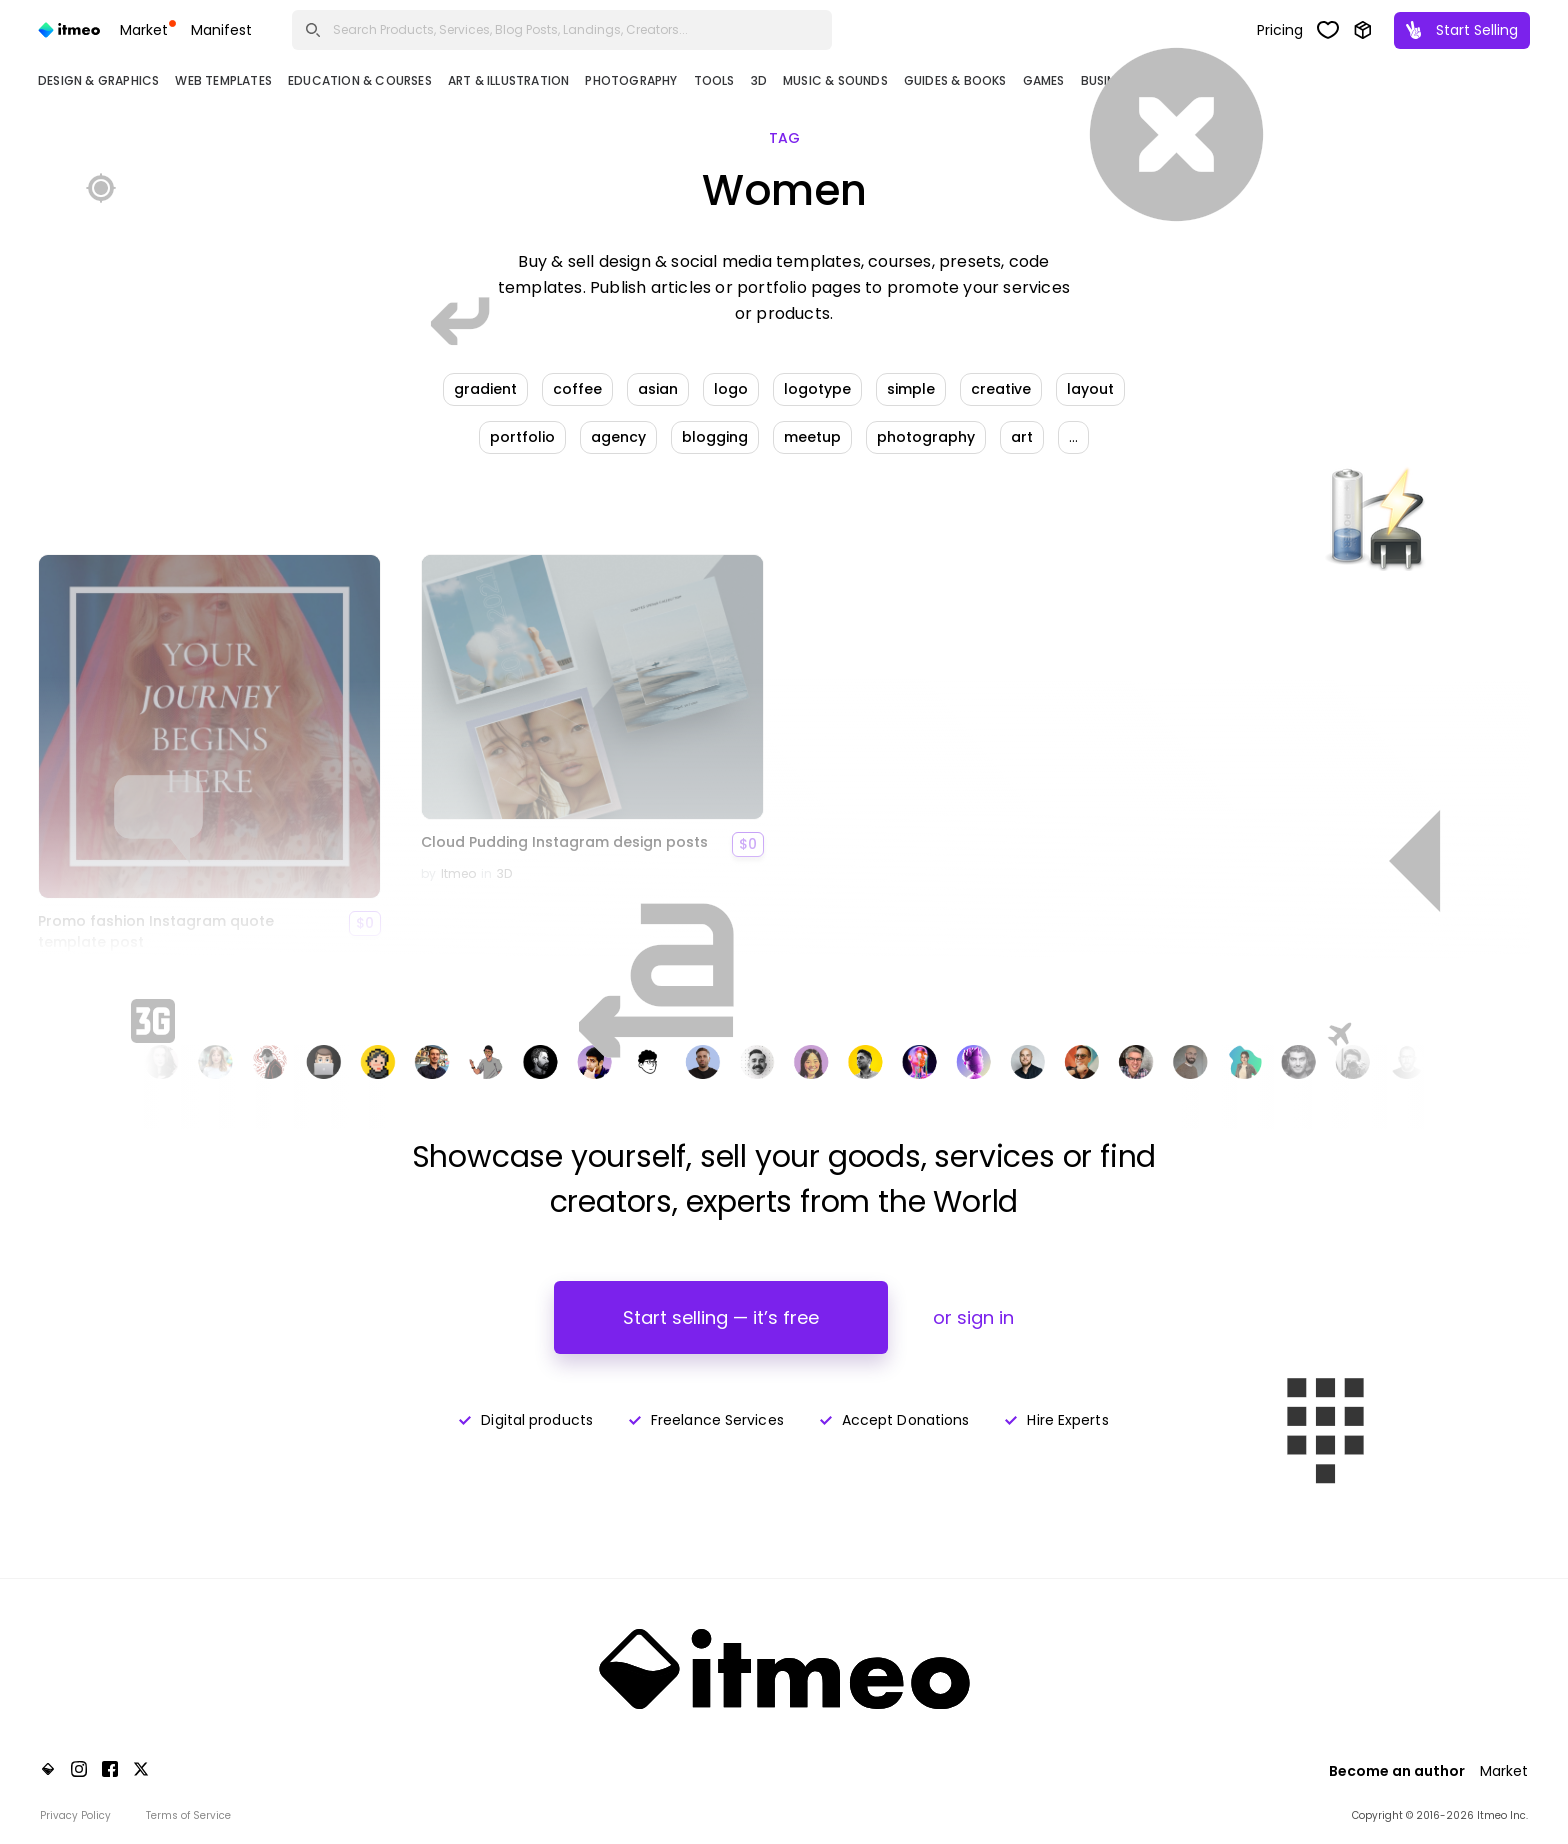 The height and width of the screenshot is (1844, 1568). I want to click on delete selected item, so click(1176, 134).